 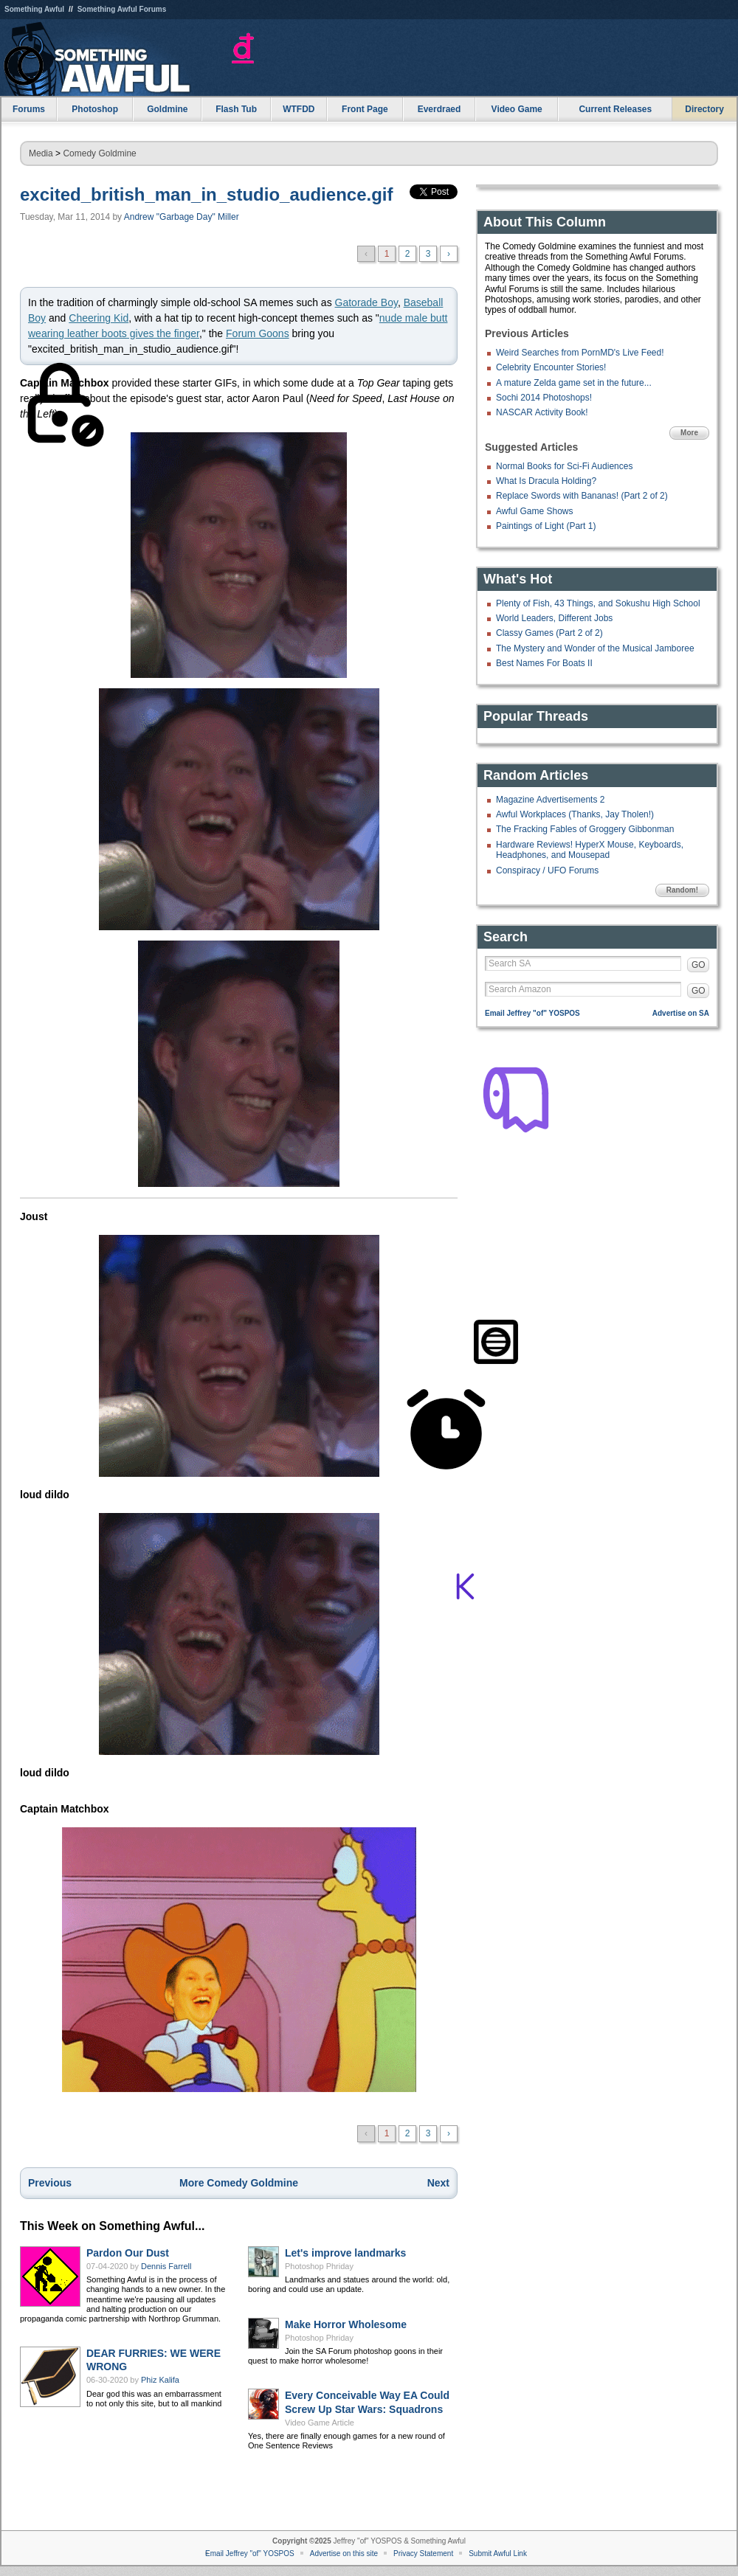 What do you see at coordinates (24, 66) in the screenshot?
I see `toggle dark mode or night theme` at bounding box center [24, 66].